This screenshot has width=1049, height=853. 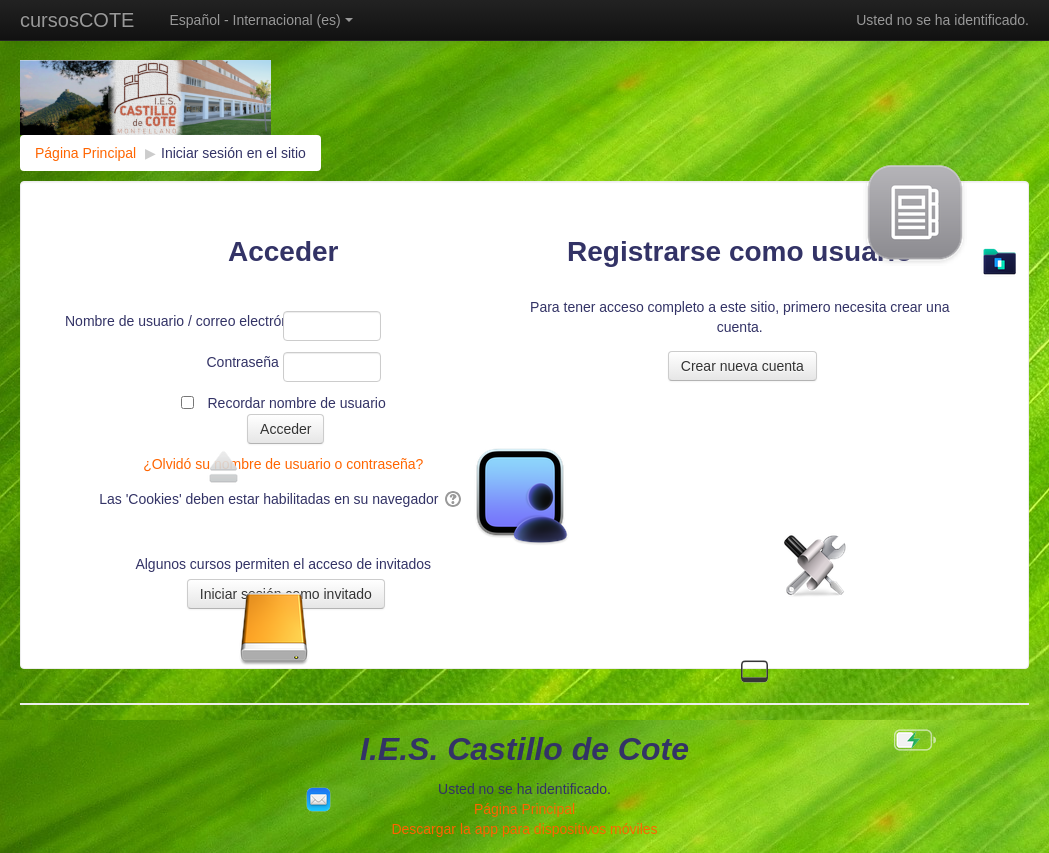 I want to click on eject a disc or removable media, so click(x=223, y=466).